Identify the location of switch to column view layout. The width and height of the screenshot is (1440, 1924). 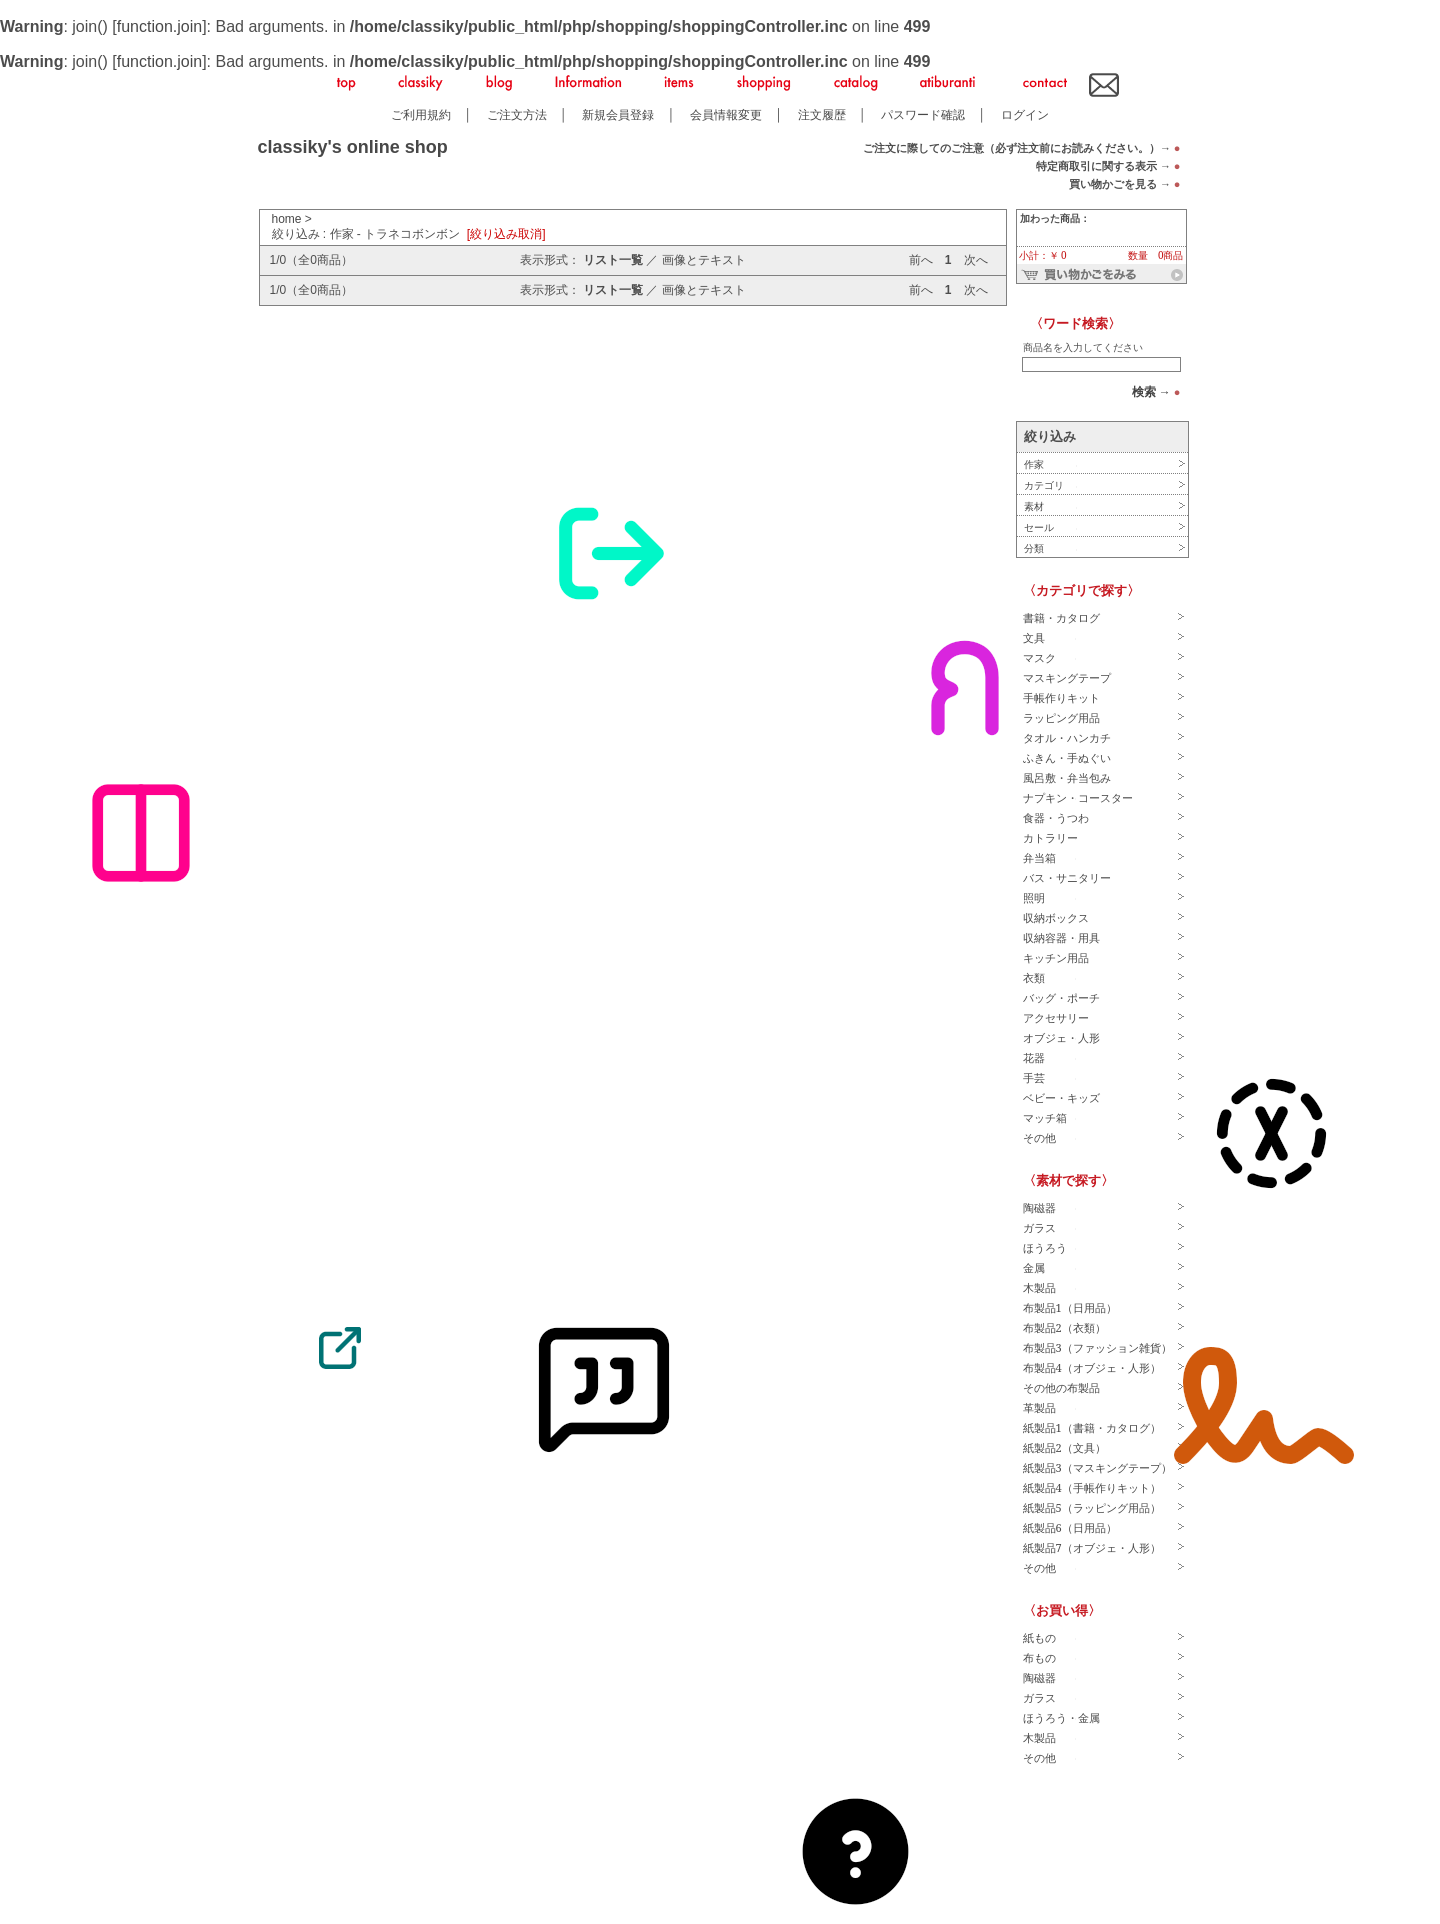
(141, 833).